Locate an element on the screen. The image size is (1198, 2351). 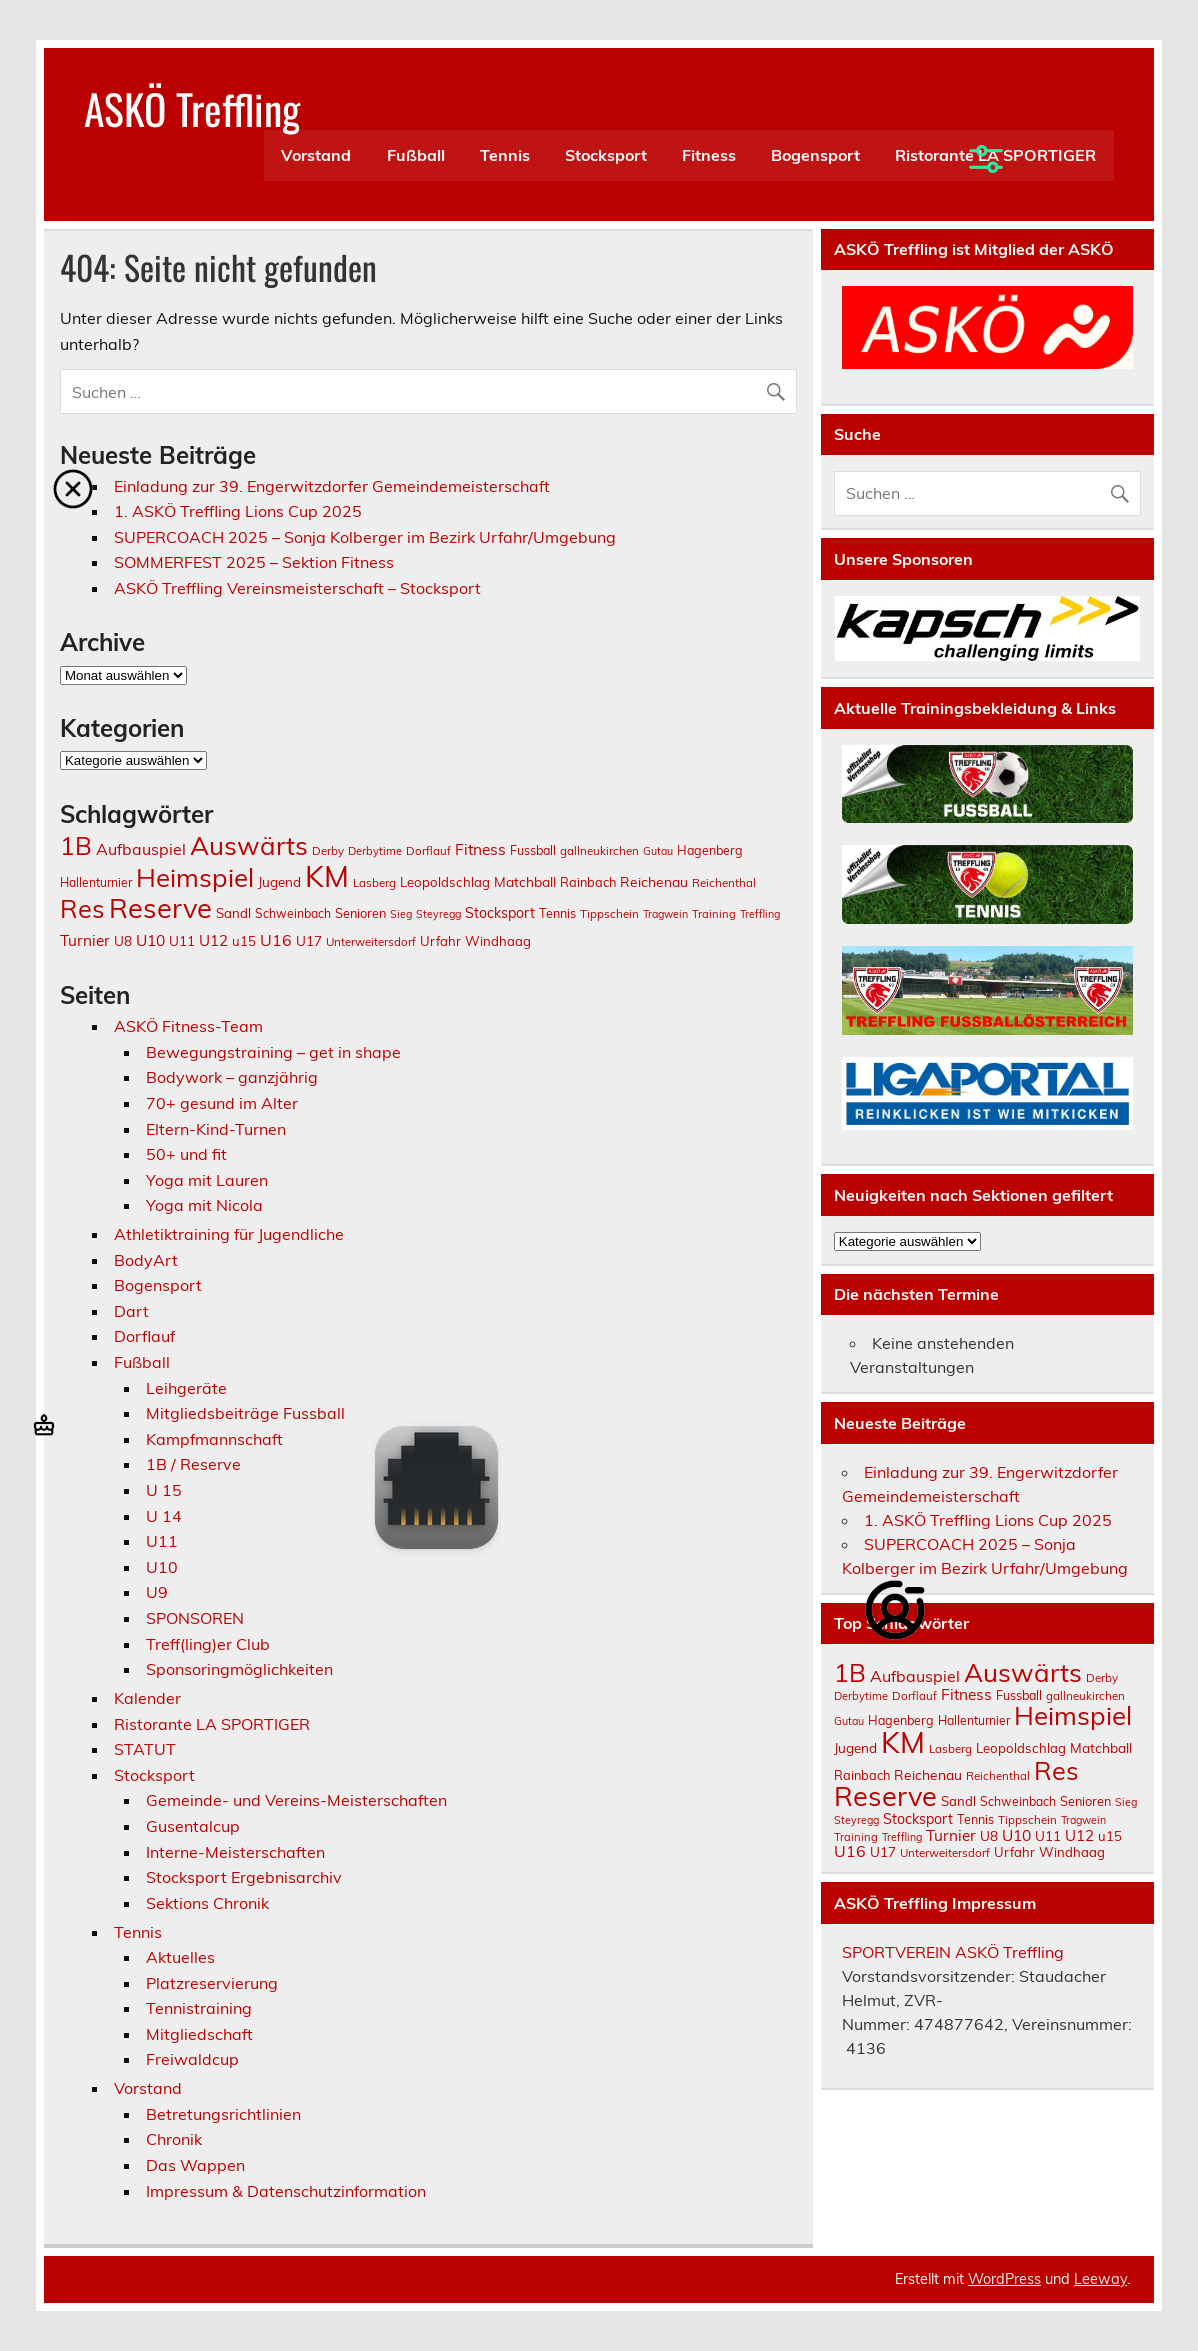
view birthday or celebration reminders is located at coordinates (44, 1426).